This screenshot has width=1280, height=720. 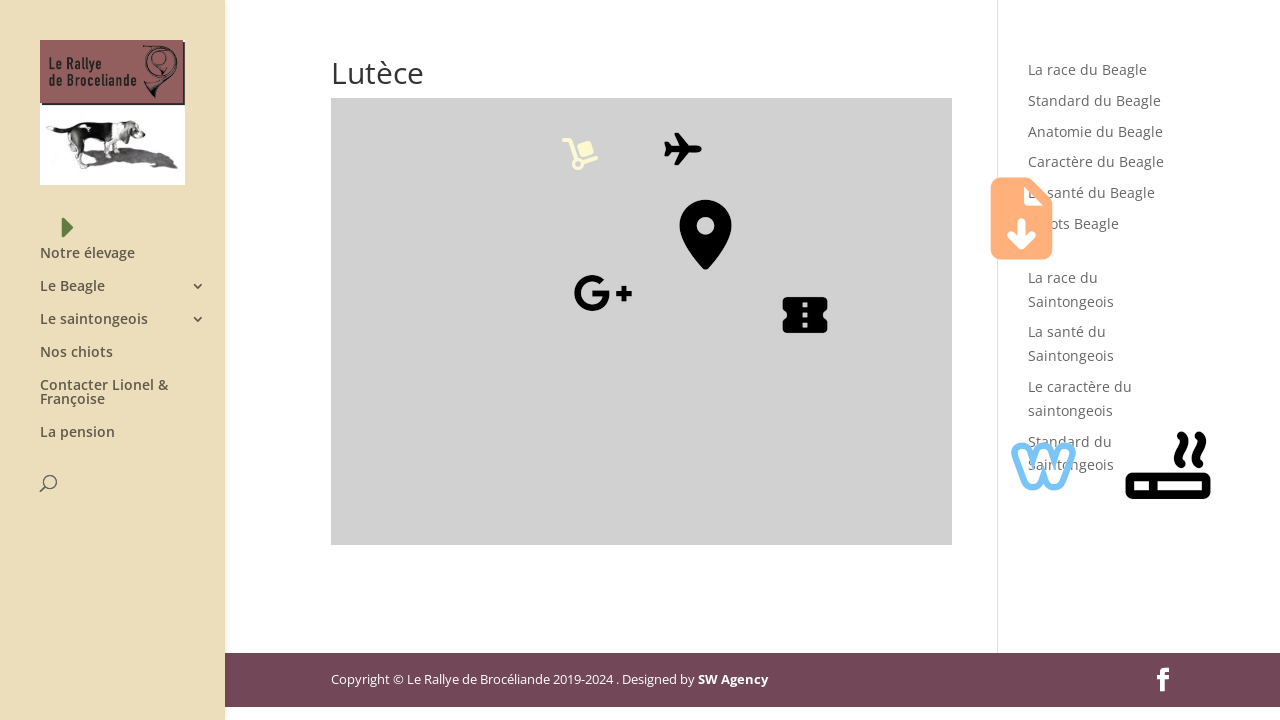 What do you see at coordinates (805, 315) in the screenshot?
I see `view your tickets or passes` at bounding box center [805, 315].